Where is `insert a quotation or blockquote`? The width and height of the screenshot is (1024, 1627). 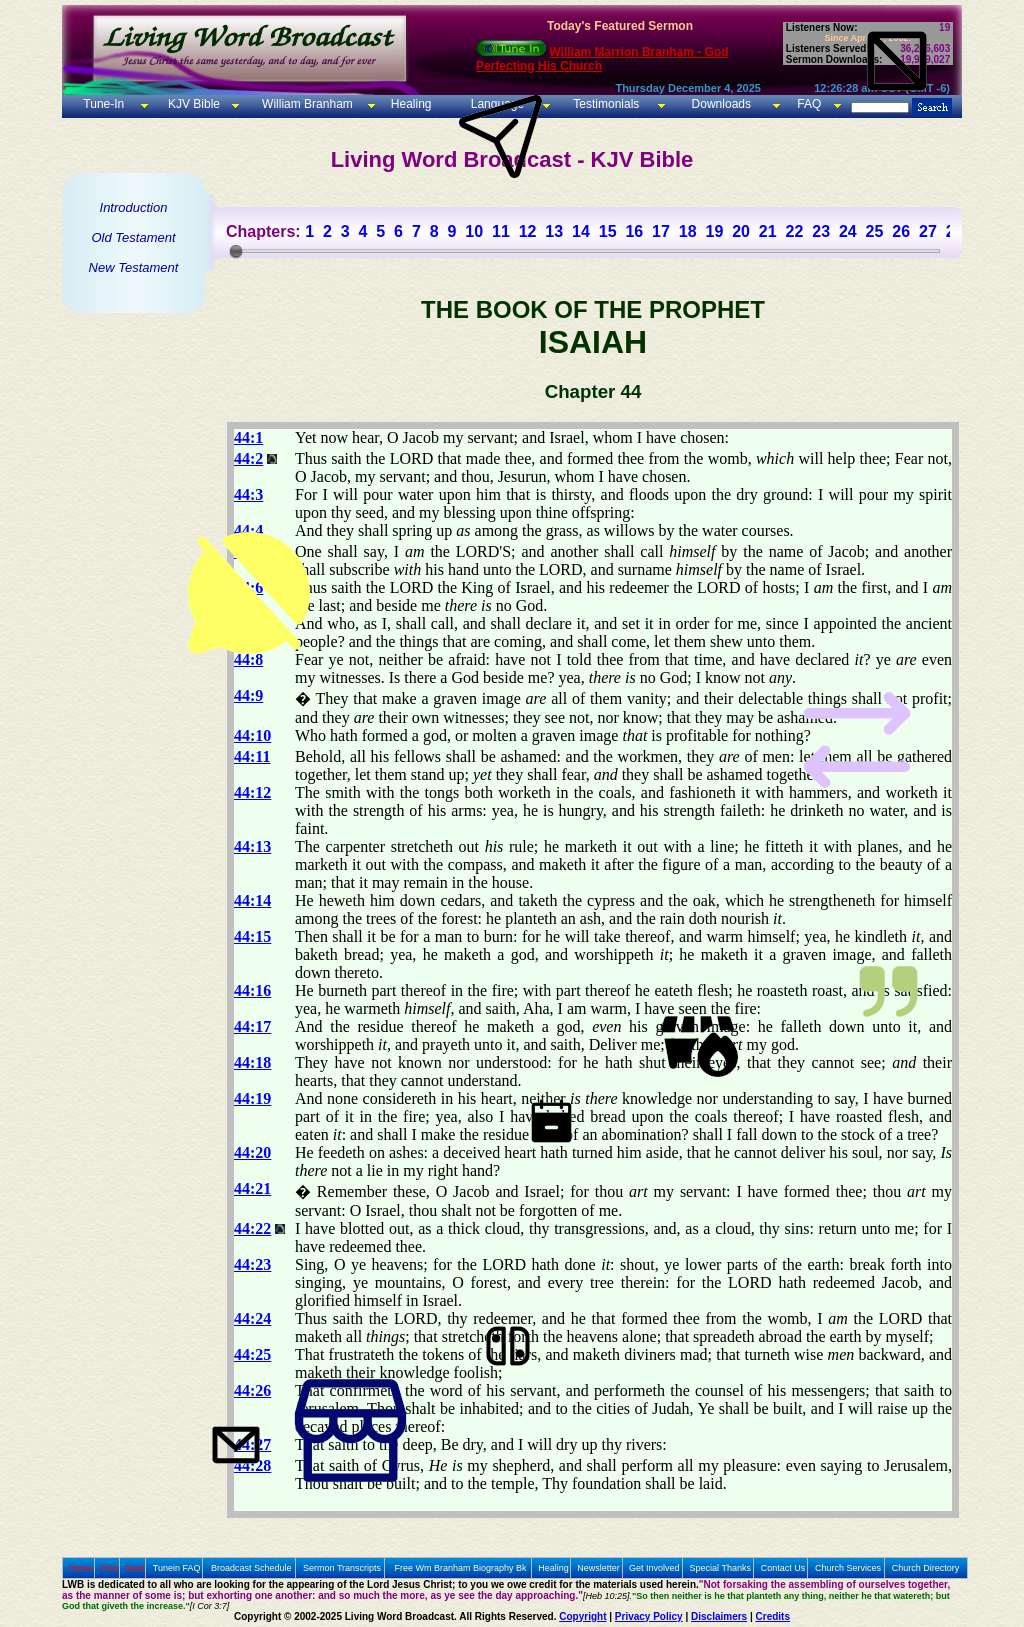 insert a quotation or blockquote is located at coordinates (888, 991).